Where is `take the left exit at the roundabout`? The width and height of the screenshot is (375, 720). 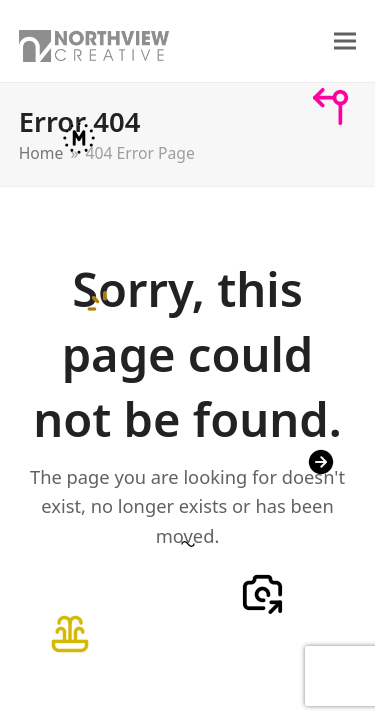
take the left exit at the roundabout is located at coordinates (332, 107).